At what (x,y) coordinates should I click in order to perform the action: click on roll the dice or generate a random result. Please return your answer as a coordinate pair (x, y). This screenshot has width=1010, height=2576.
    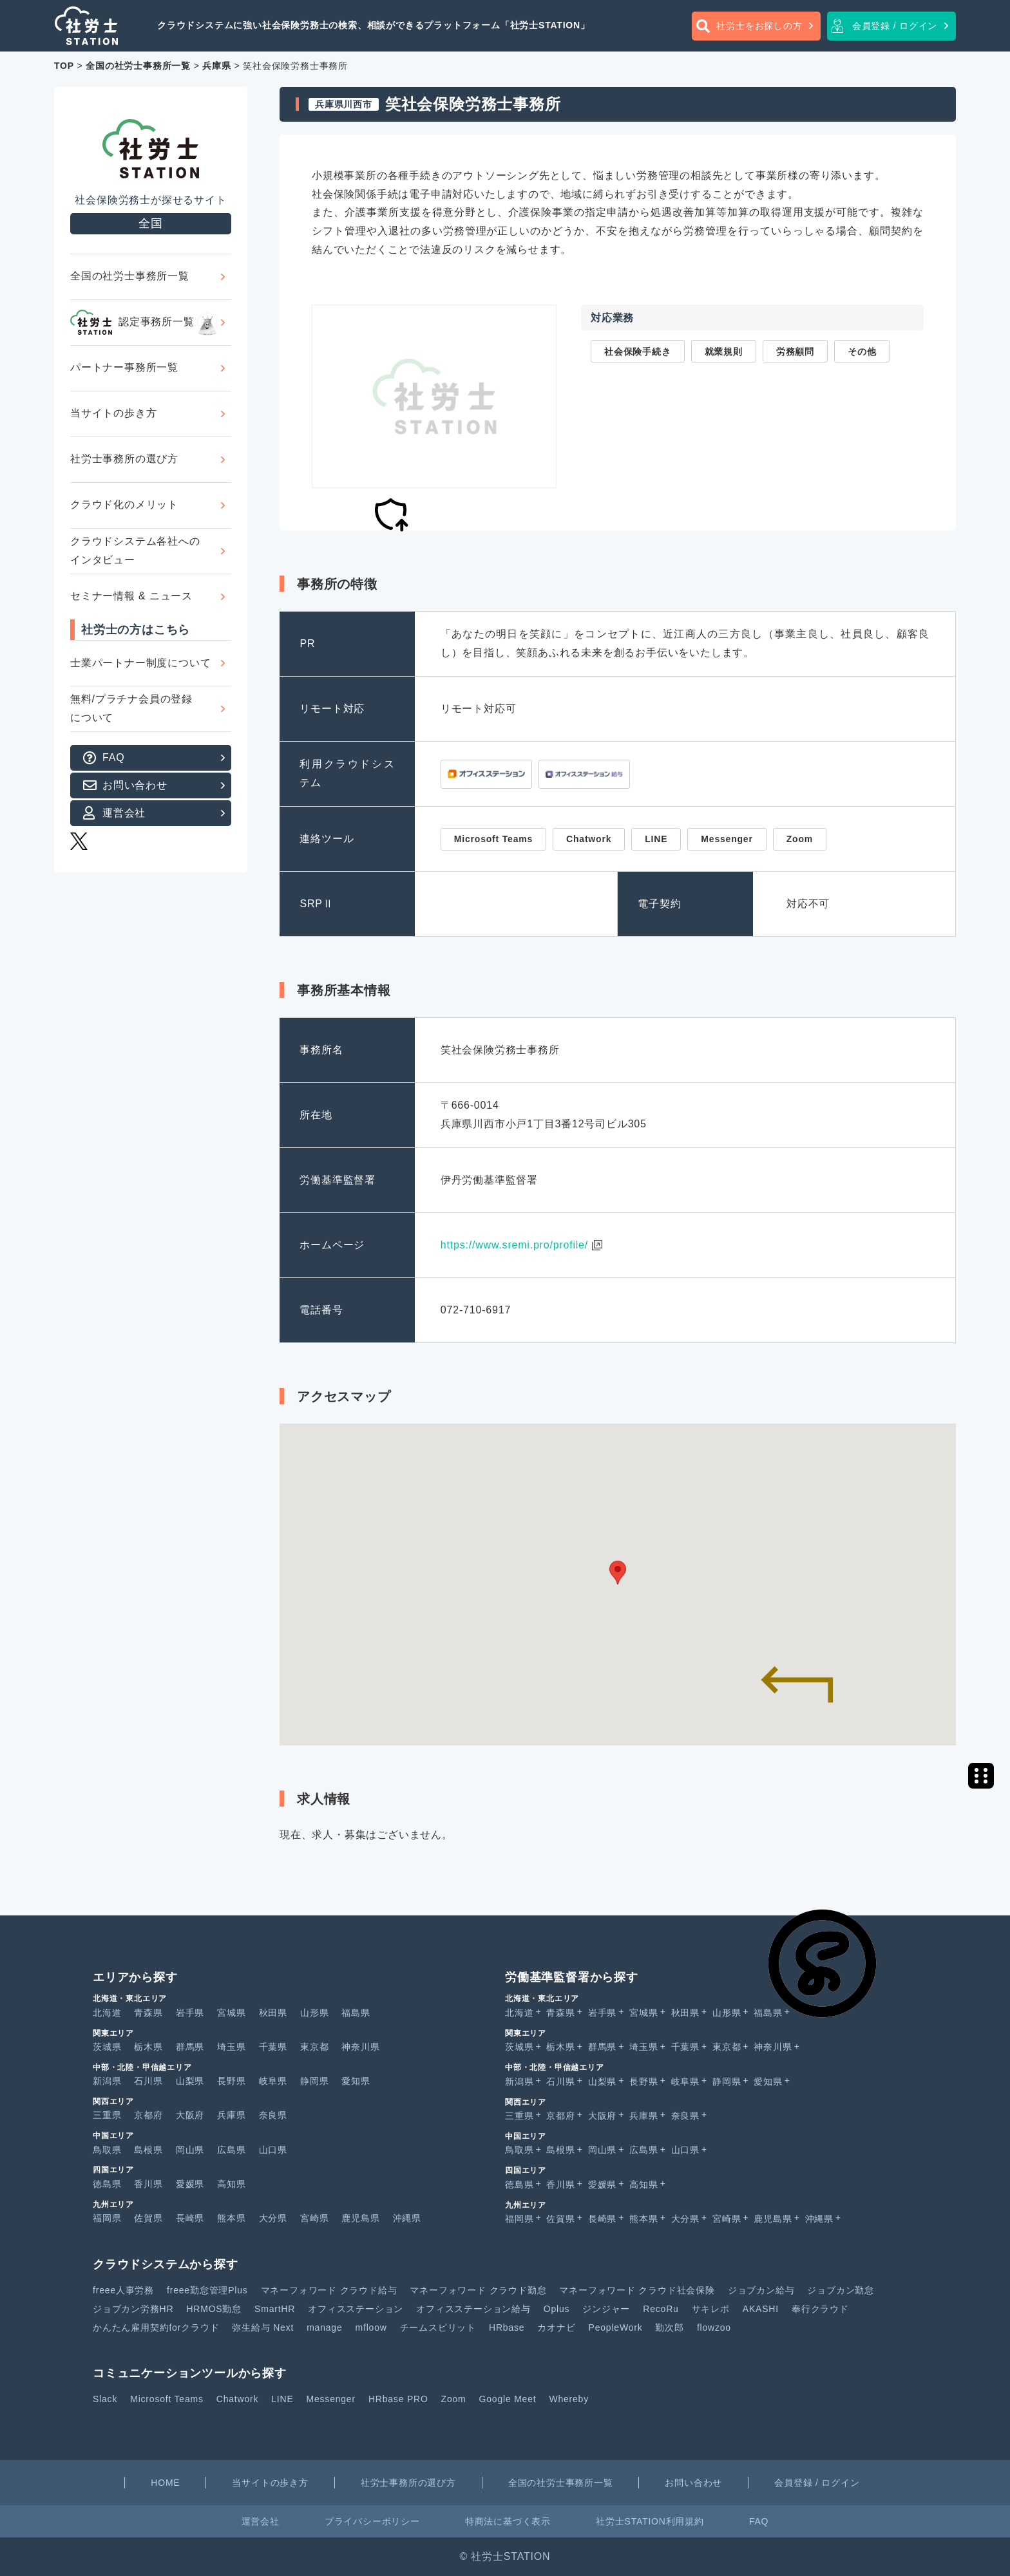
    Looking at the image, I should click on (981, 1776).